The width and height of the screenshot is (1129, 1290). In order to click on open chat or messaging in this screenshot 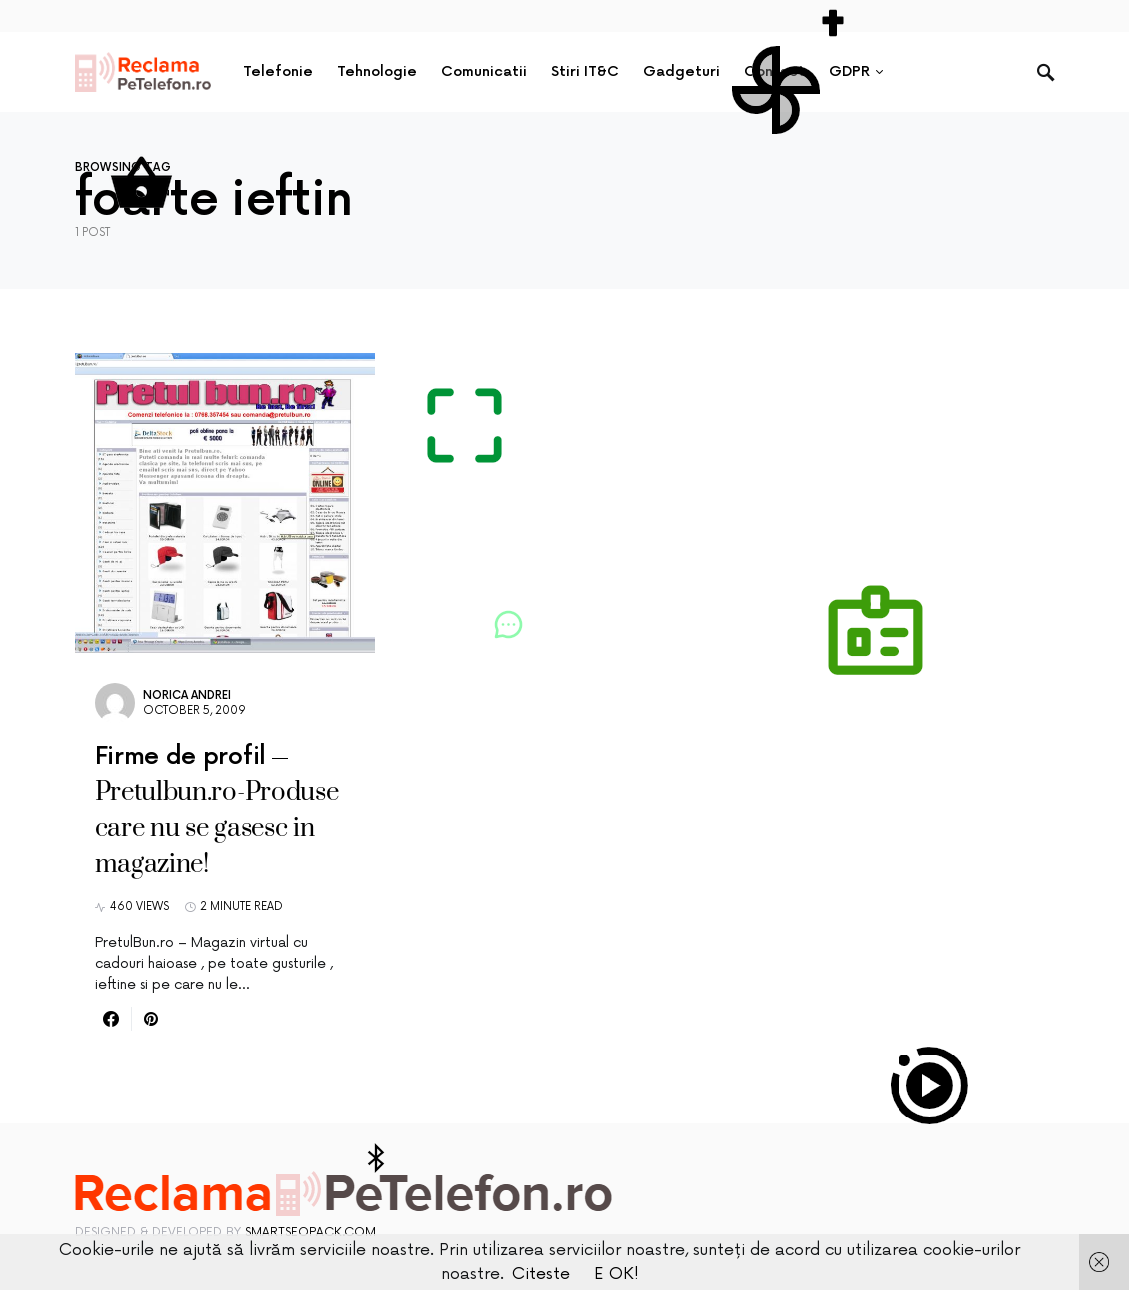, I will do `click(508, 624)`.